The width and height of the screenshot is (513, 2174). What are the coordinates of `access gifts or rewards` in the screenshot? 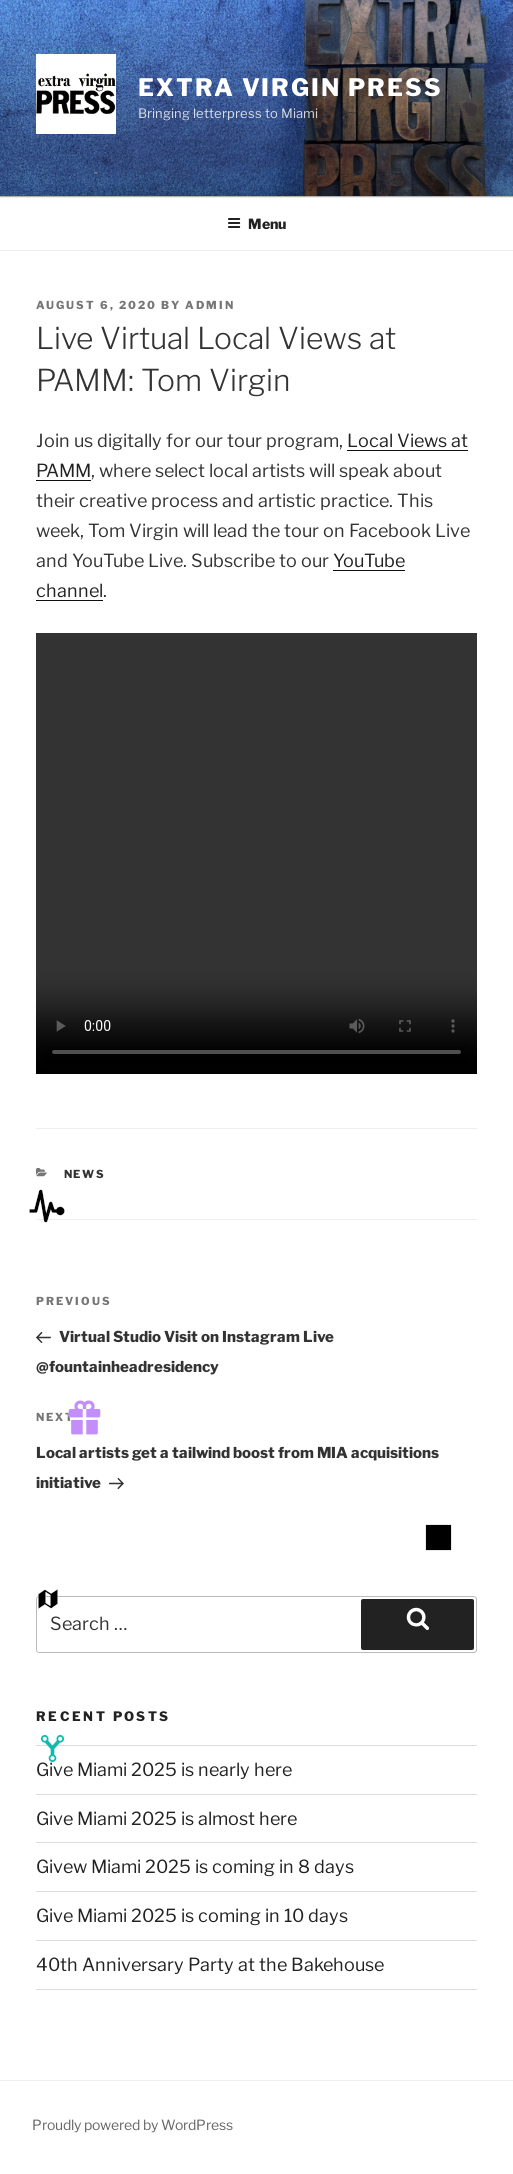 It's located at (84, 1417).